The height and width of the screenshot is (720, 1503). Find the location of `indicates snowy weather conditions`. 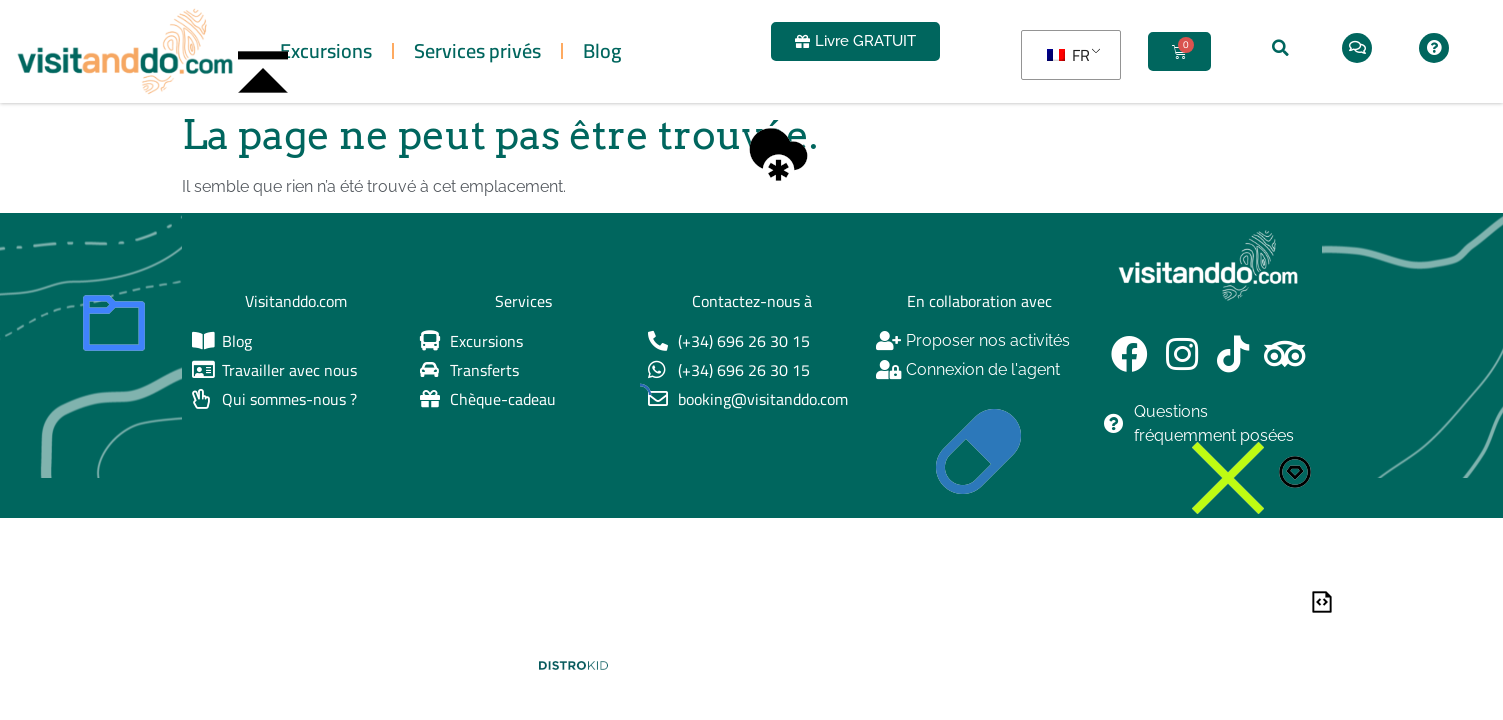

indicates snowy weather conditions is located at coordinates (778, 154).